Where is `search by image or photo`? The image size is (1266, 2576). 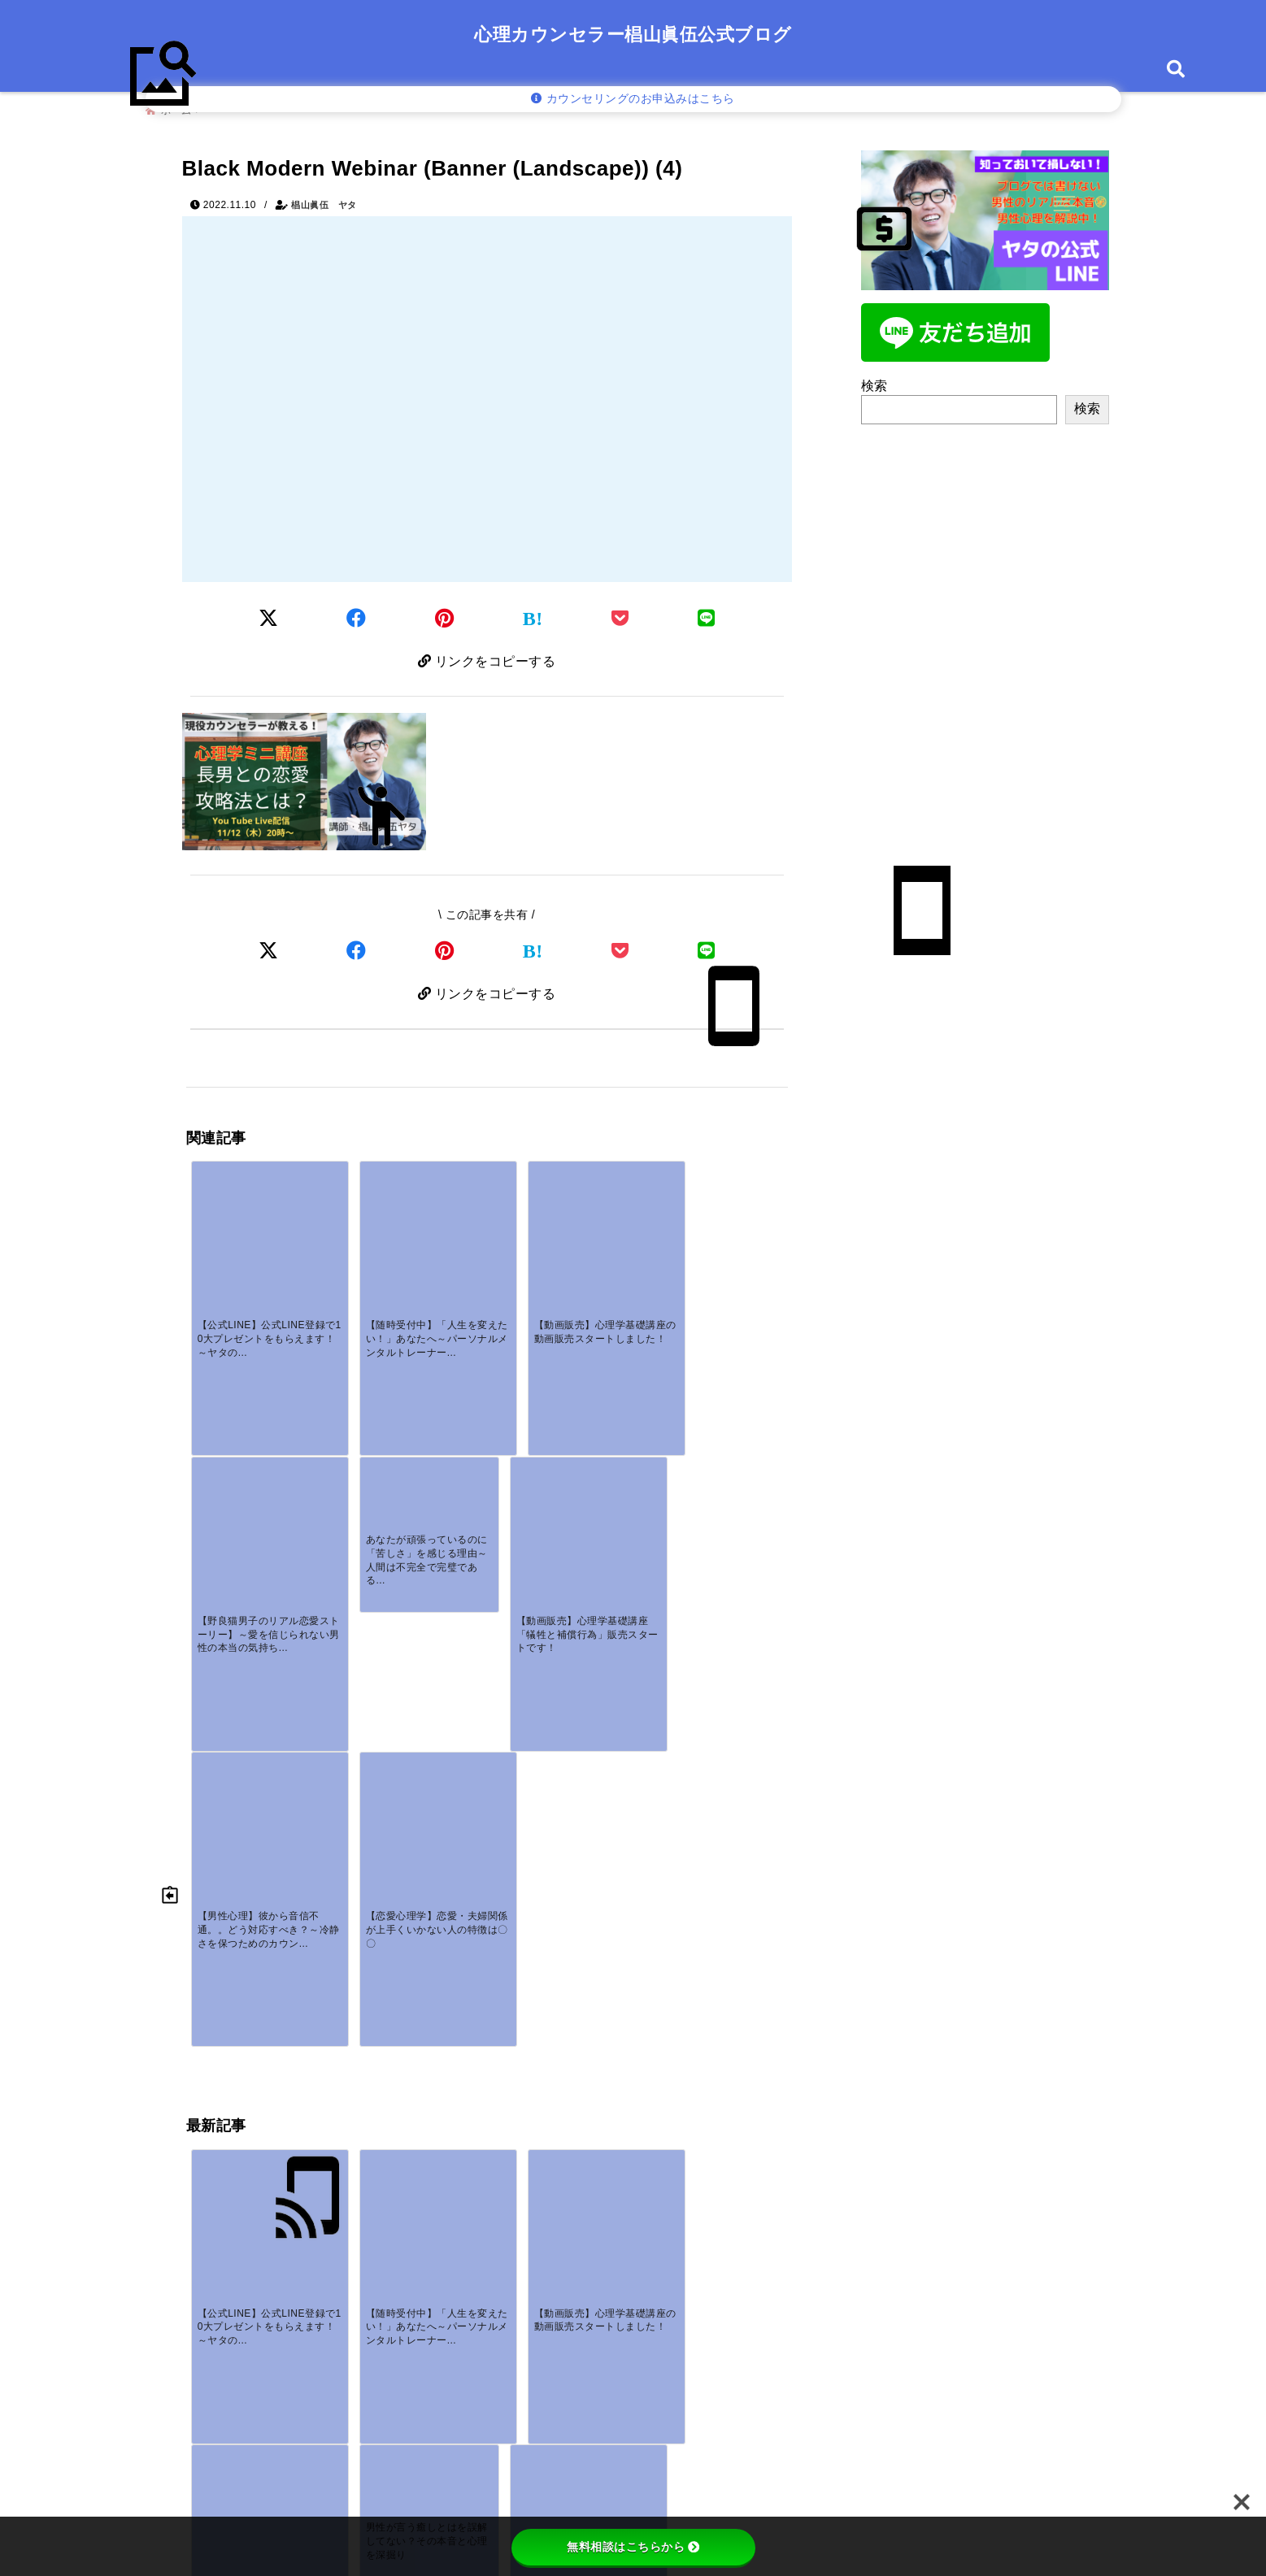 search by image or photo is located at coordinates (163, 73).